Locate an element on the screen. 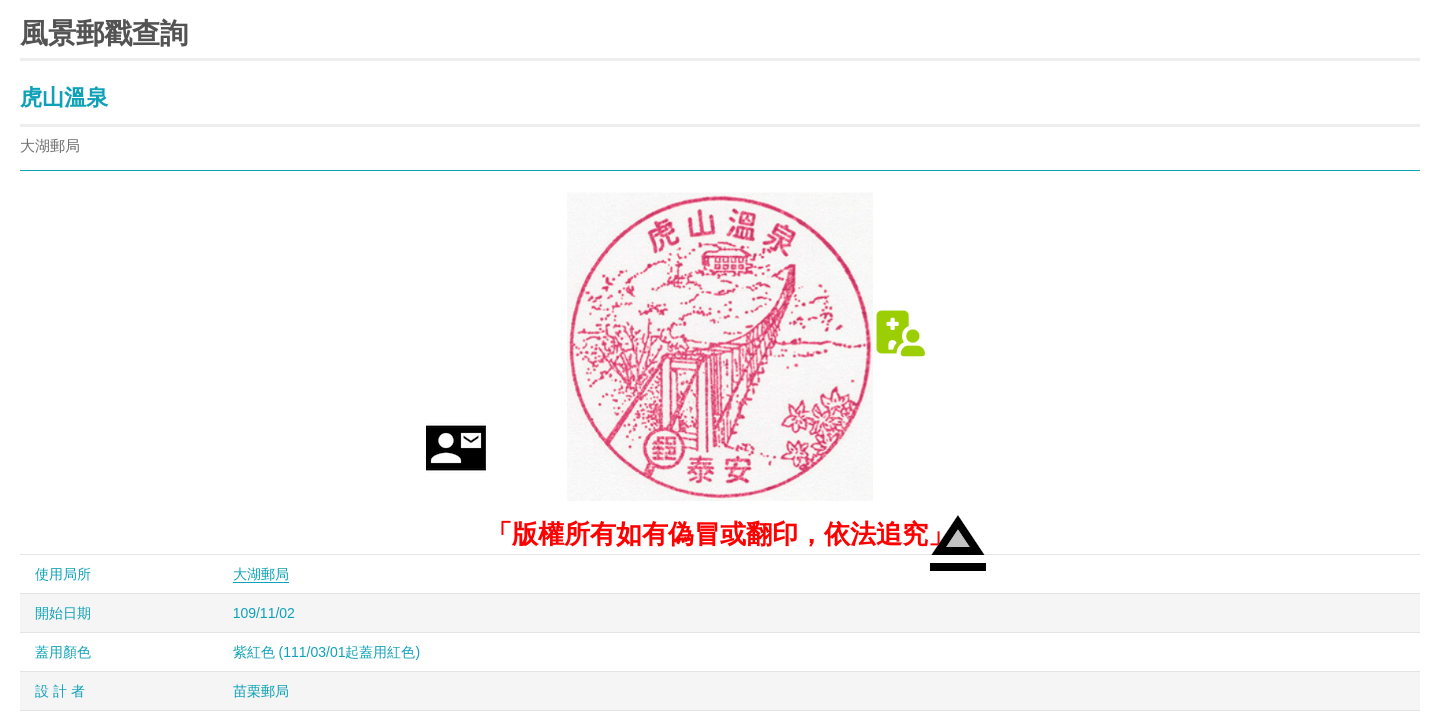  eject removable media or disc is located at coordinates (958, 543).